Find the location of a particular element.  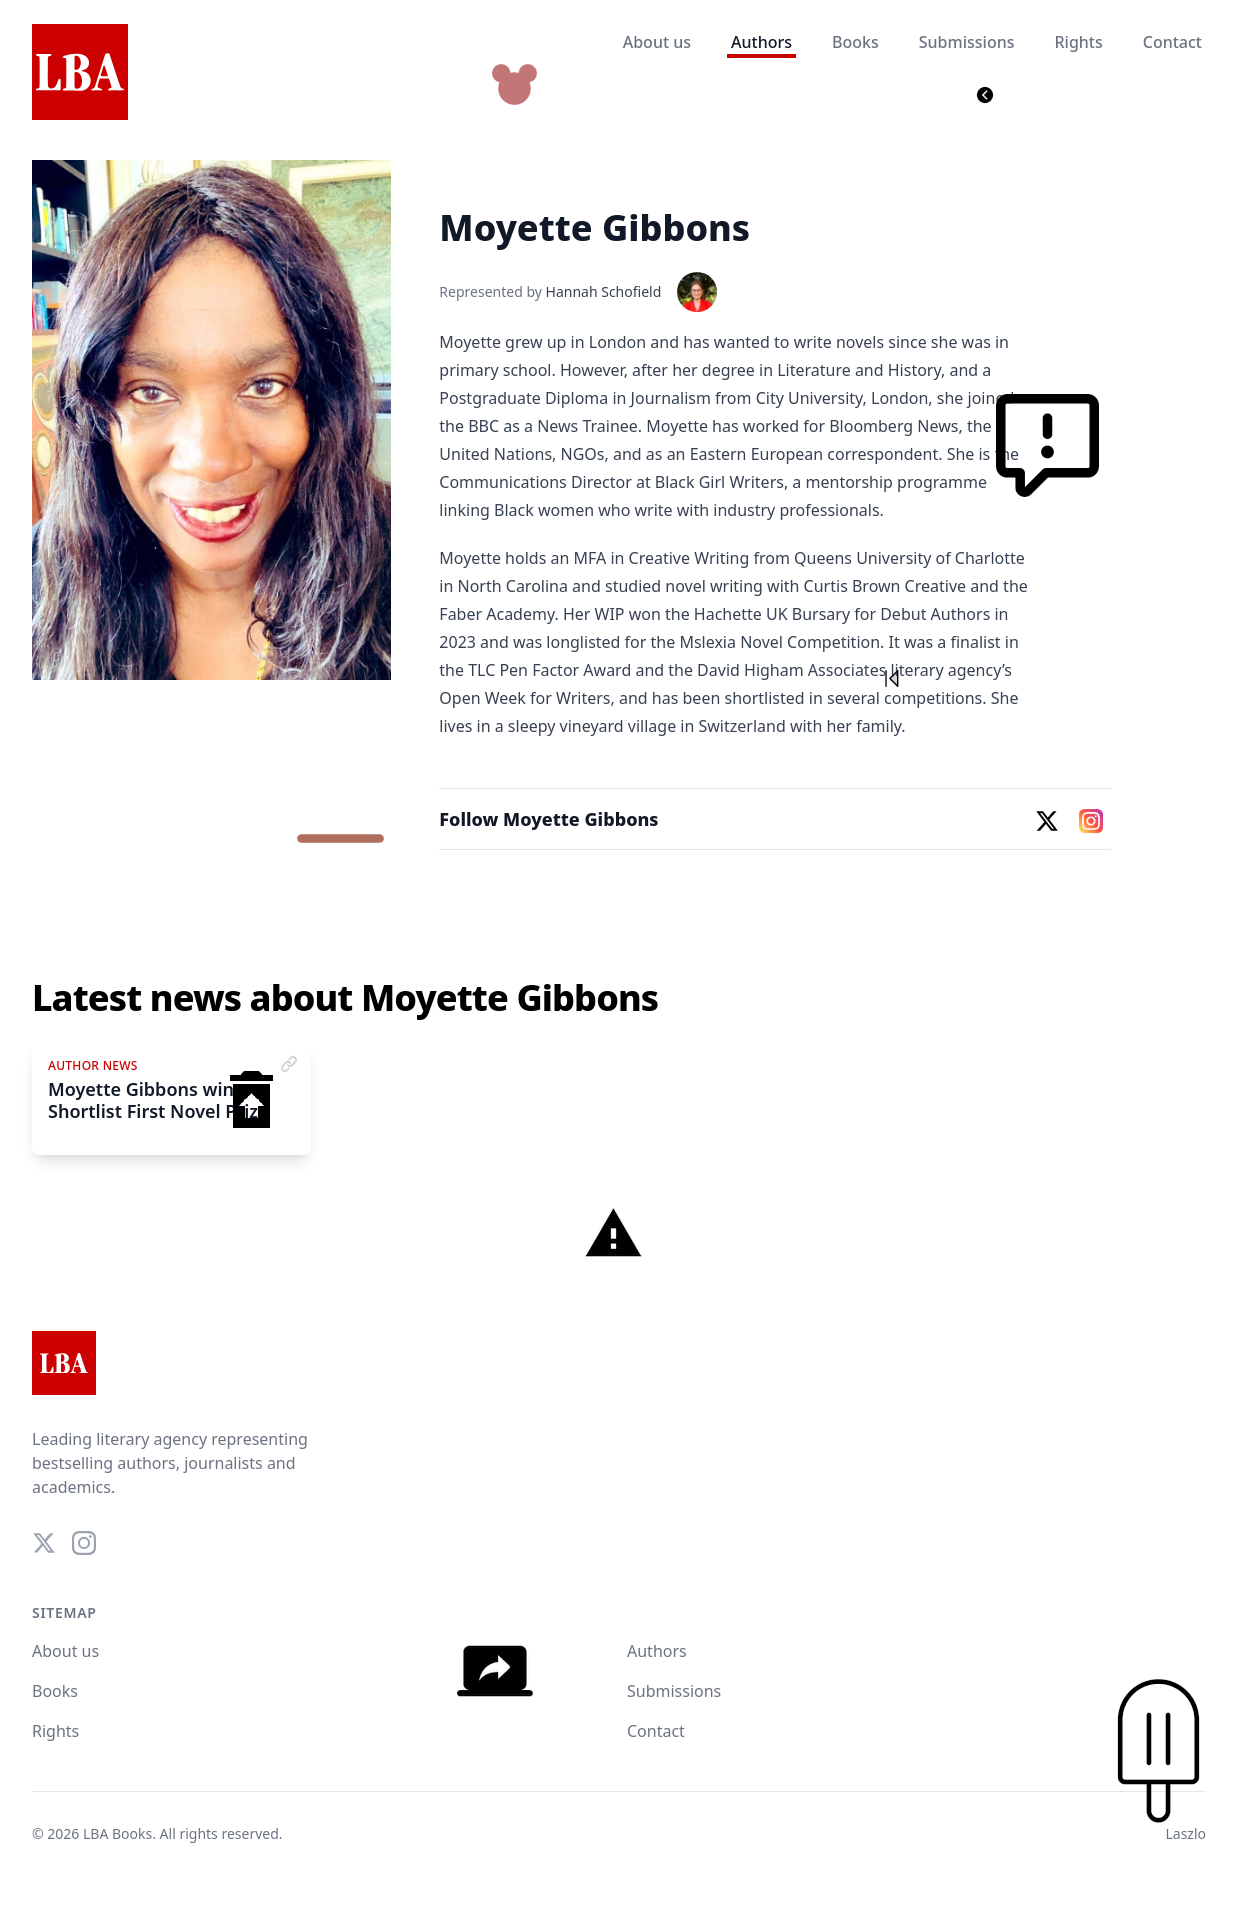

go to the beginning or first item is located at coordinates (891, 678).